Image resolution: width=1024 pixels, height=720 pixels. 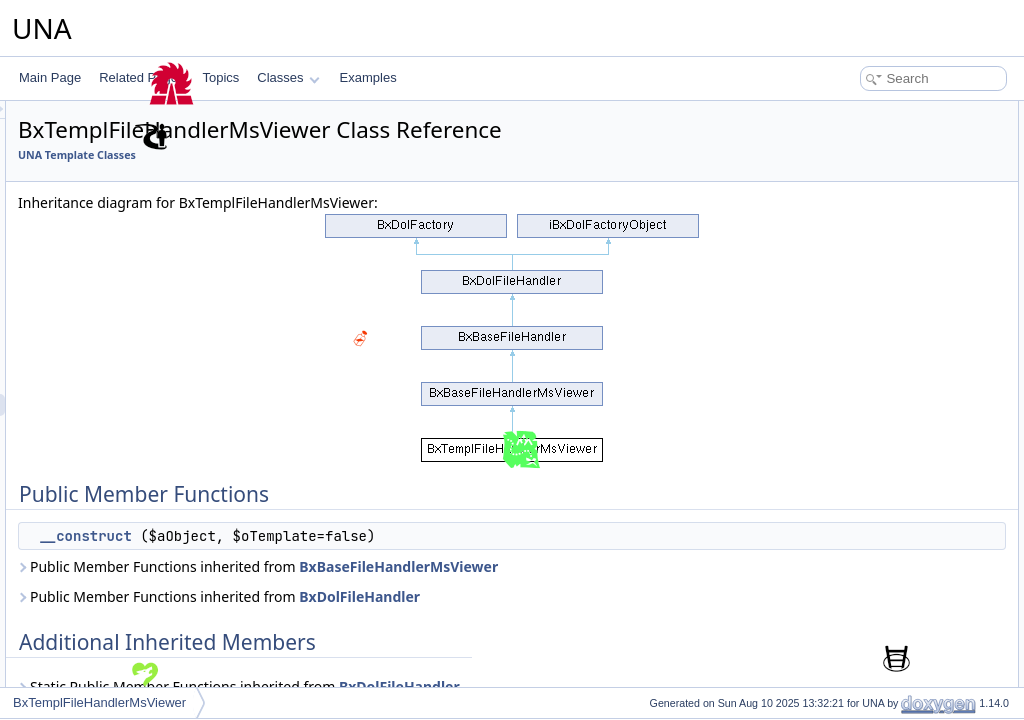 What do you see at coordinates (360, 338) in the screenshot?
I see `potion or consumable item in inventory` at bounding box center [360, 338].